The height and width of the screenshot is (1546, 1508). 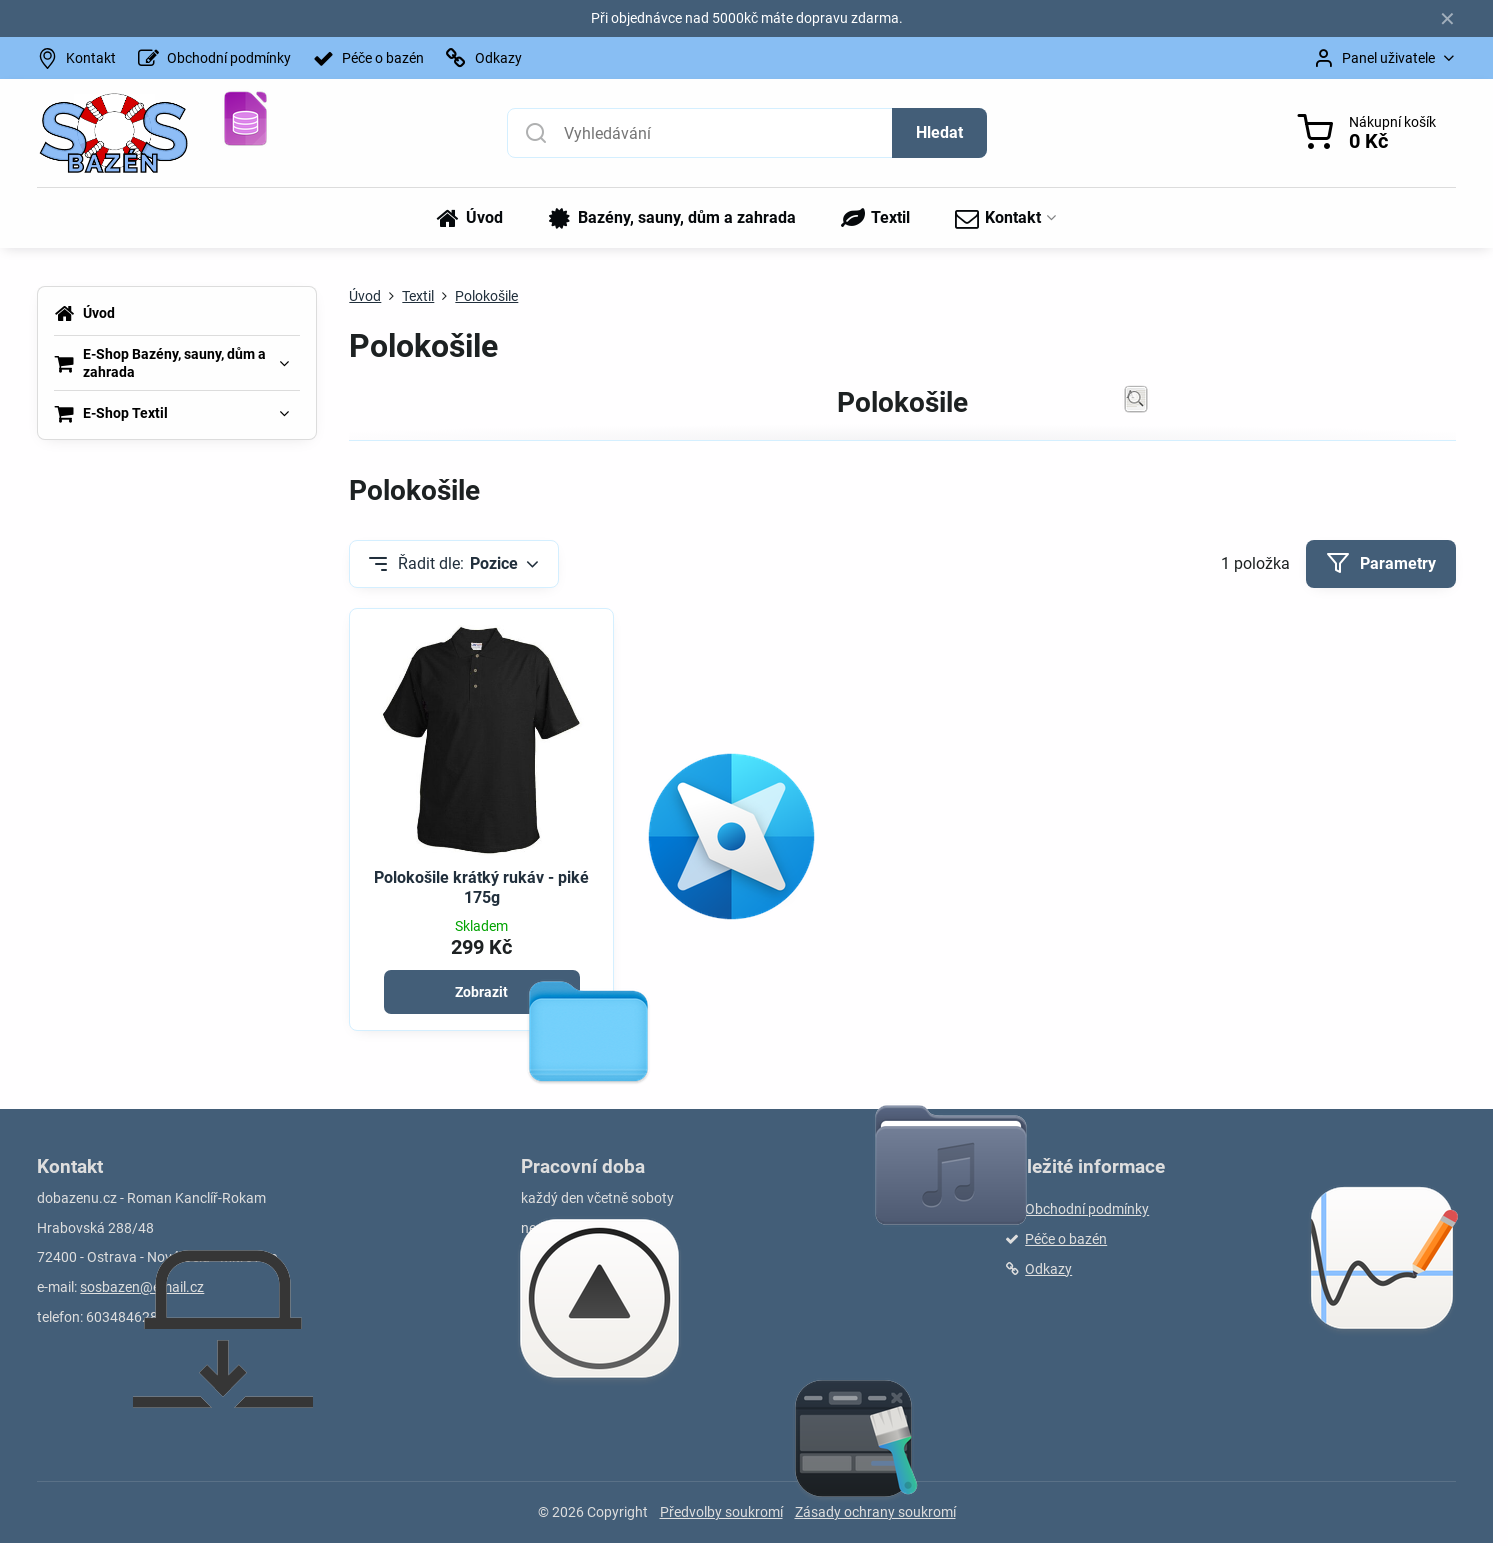 What do you see at coordinates (245, 118) in the screenshot?
I see `open libreoffice base database application` at bounding box center [245, 118].